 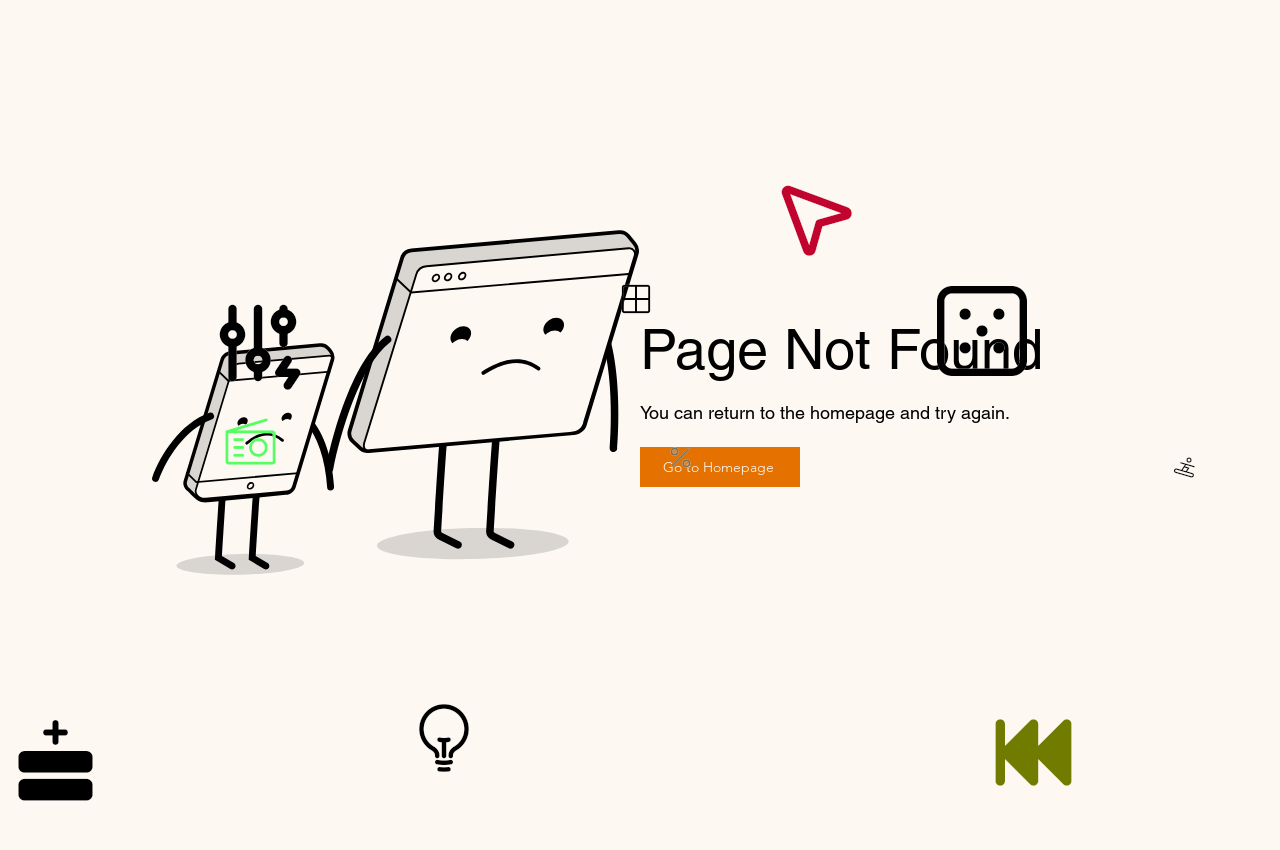 I want to click on add a new row at the top of a table, so click(x=55, y=766).